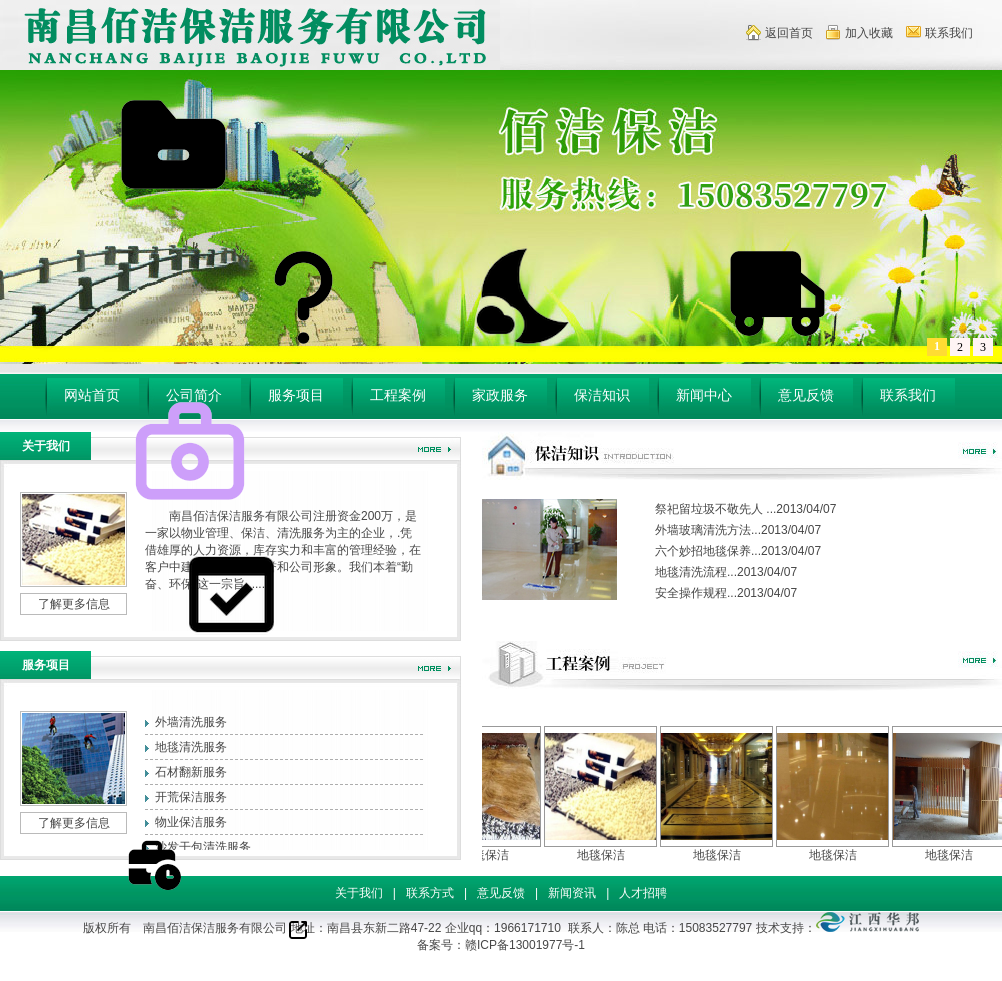 This screenshot has width=1002, height=981. I want to click on open camera to take a photo, so click(190, 451).